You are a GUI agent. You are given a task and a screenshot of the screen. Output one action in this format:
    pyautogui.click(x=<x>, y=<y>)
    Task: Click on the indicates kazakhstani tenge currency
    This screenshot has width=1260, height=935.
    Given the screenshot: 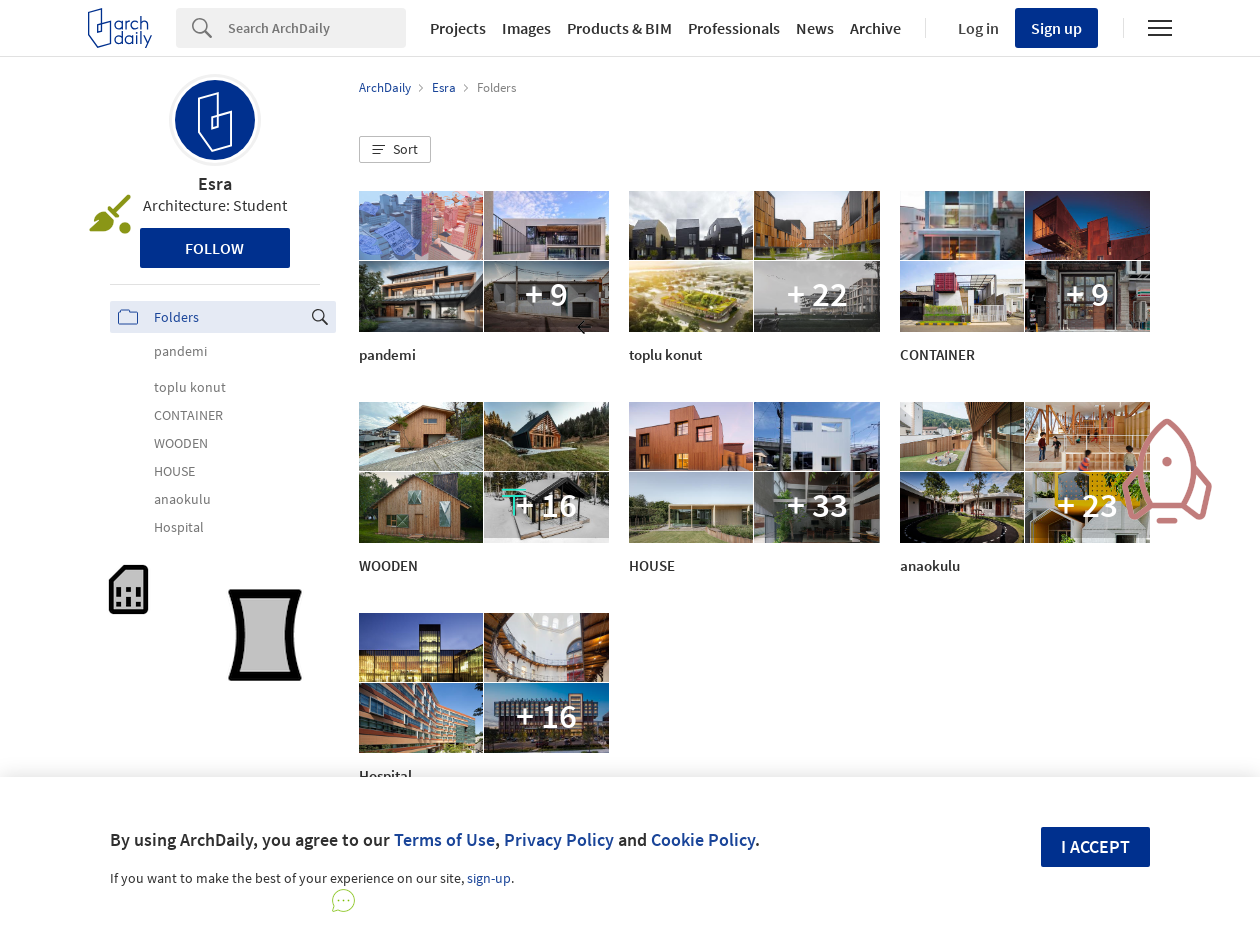 What is the action you would take?
    pyautogui.click(x=514, y=501)
    